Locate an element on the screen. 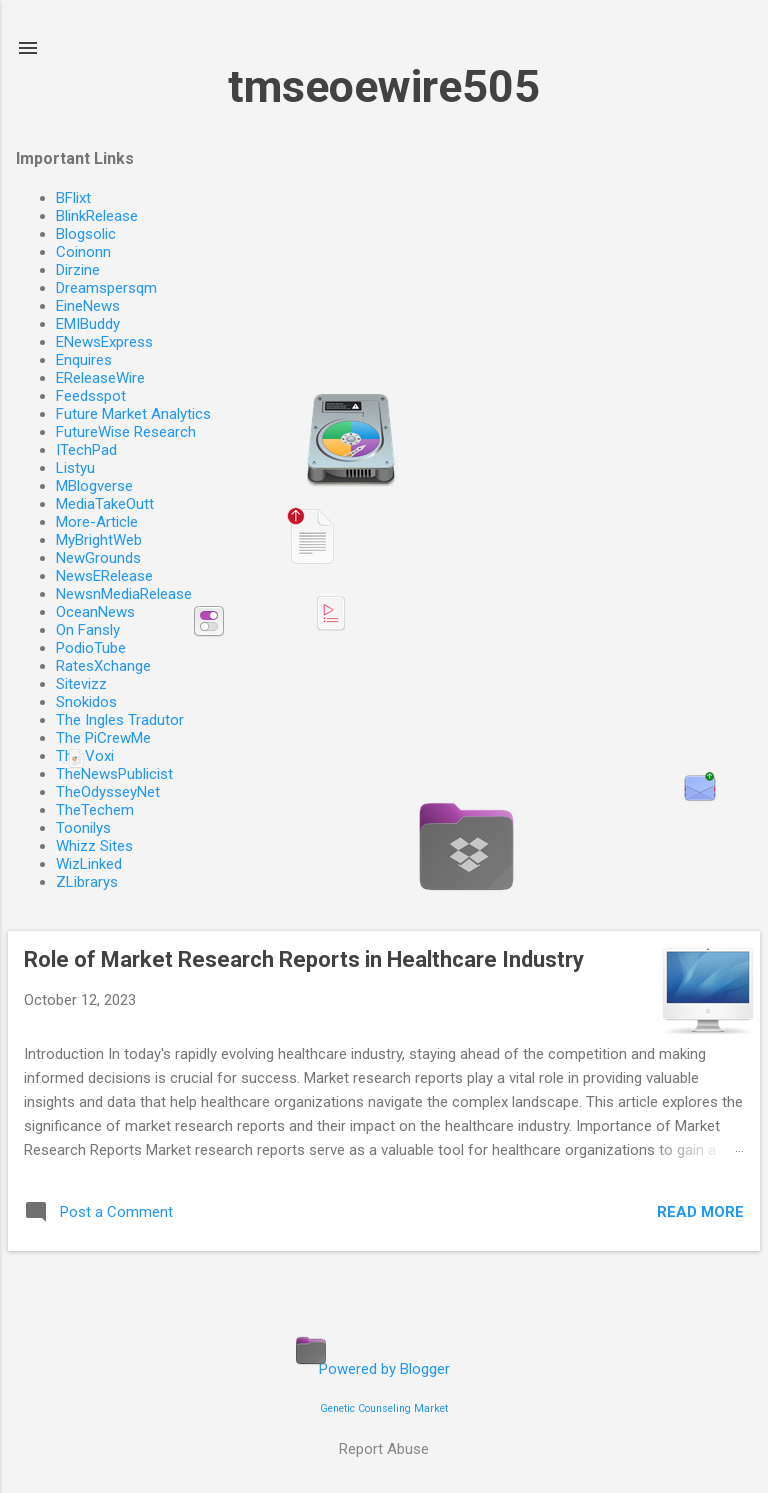 The width and height of the screenshot is (768, 1493). open desktop preferences or settings is located at coordinates (209, 621).